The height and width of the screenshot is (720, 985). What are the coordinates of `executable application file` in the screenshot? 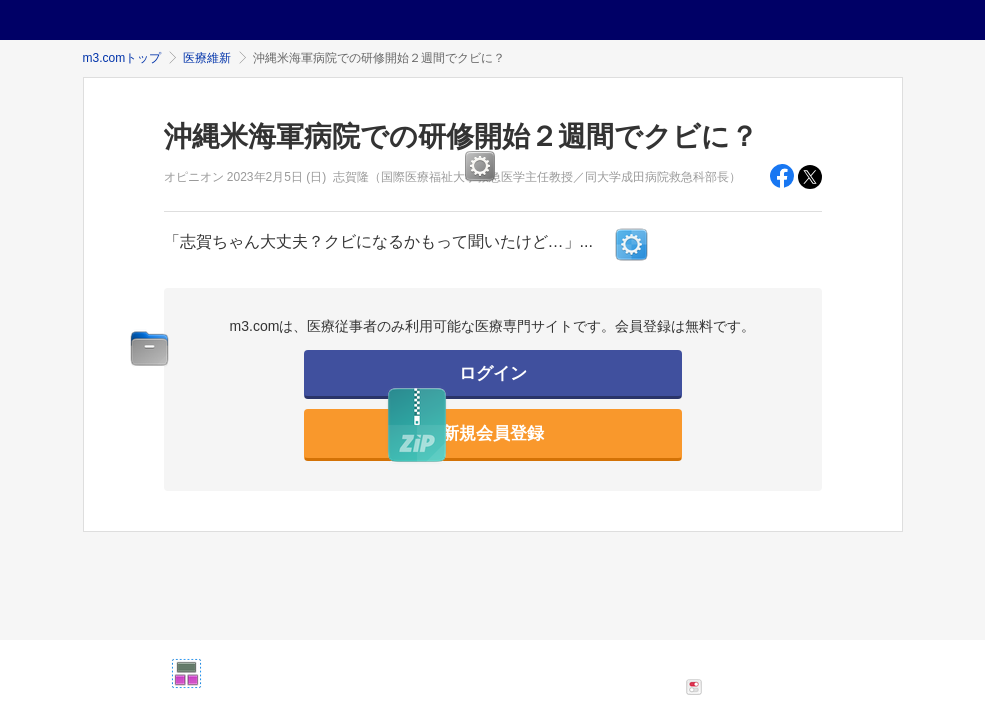 It's located at (480, 166).